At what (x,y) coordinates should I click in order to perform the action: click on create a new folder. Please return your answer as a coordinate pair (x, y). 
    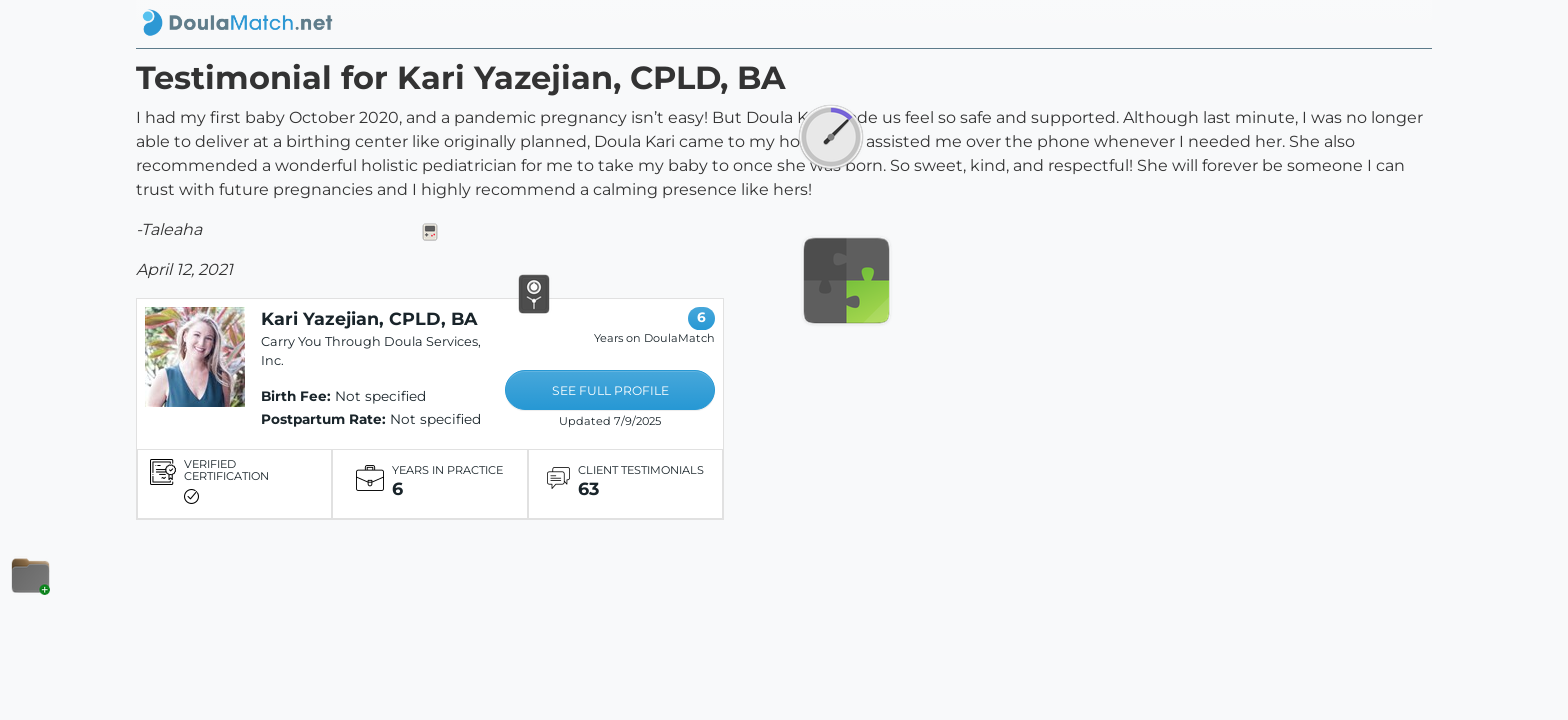
    Looking at the image, I should click on (30, 575).